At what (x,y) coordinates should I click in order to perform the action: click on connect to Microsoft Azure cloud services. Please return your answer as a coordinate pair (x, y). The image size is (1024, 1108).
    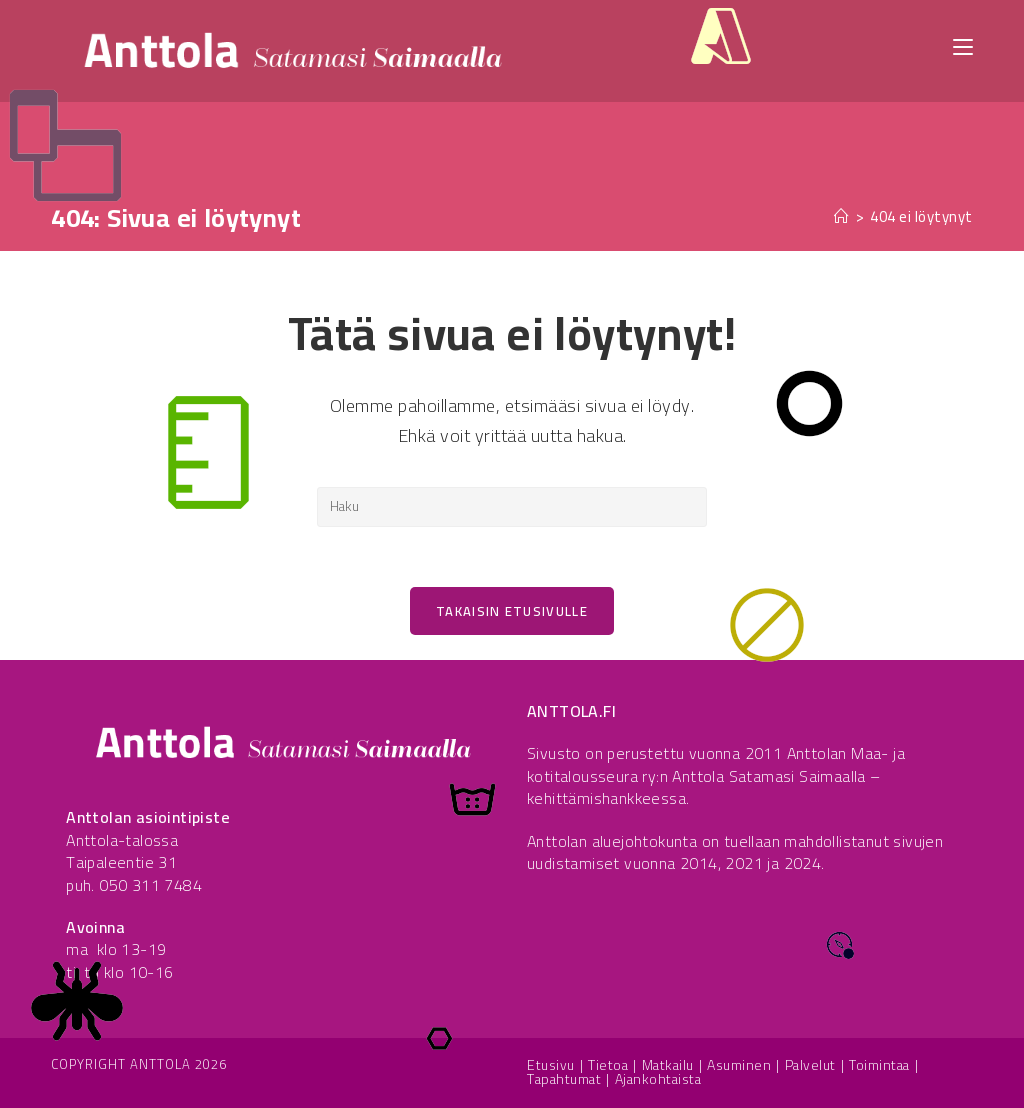
    Looking at the image, I should click on (721, 36).